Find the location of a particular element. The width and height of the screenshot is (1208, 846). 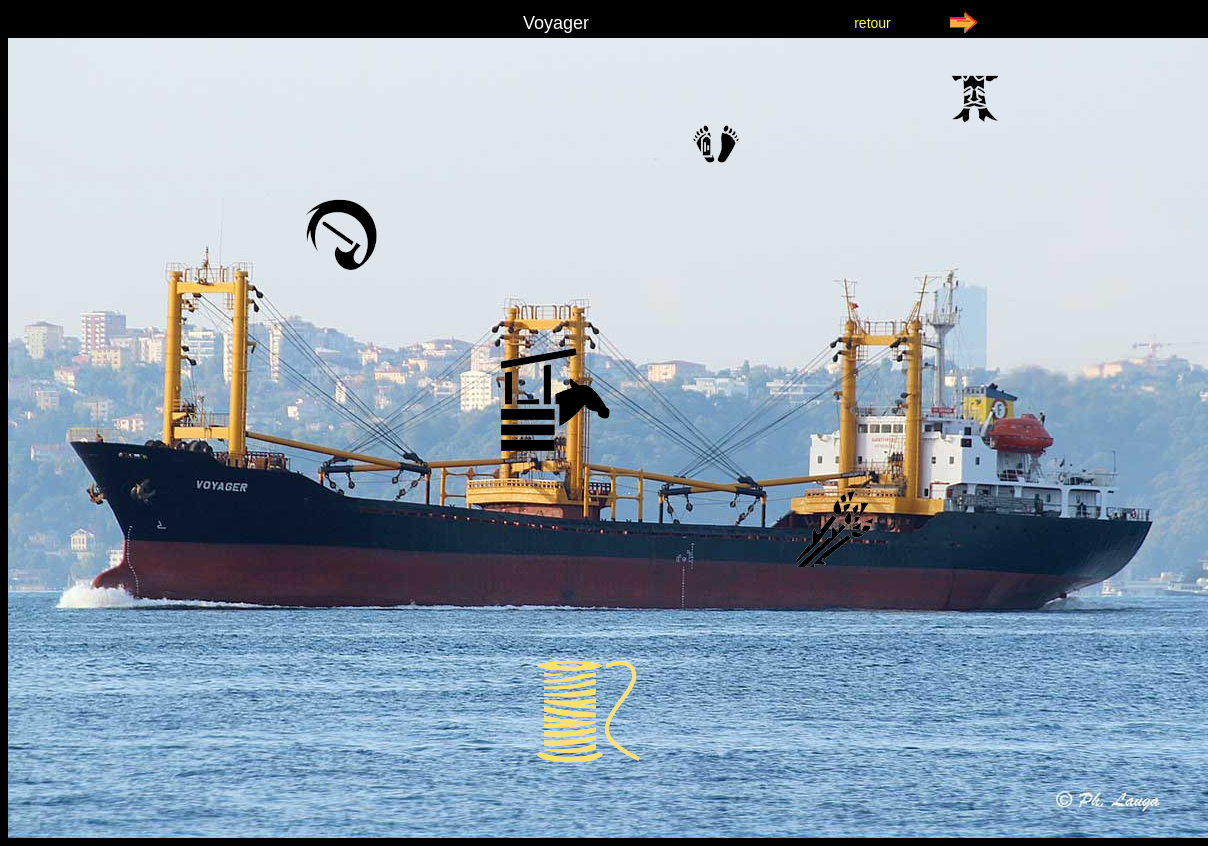

perform a melee attack action is located at coordinates (341, 234).